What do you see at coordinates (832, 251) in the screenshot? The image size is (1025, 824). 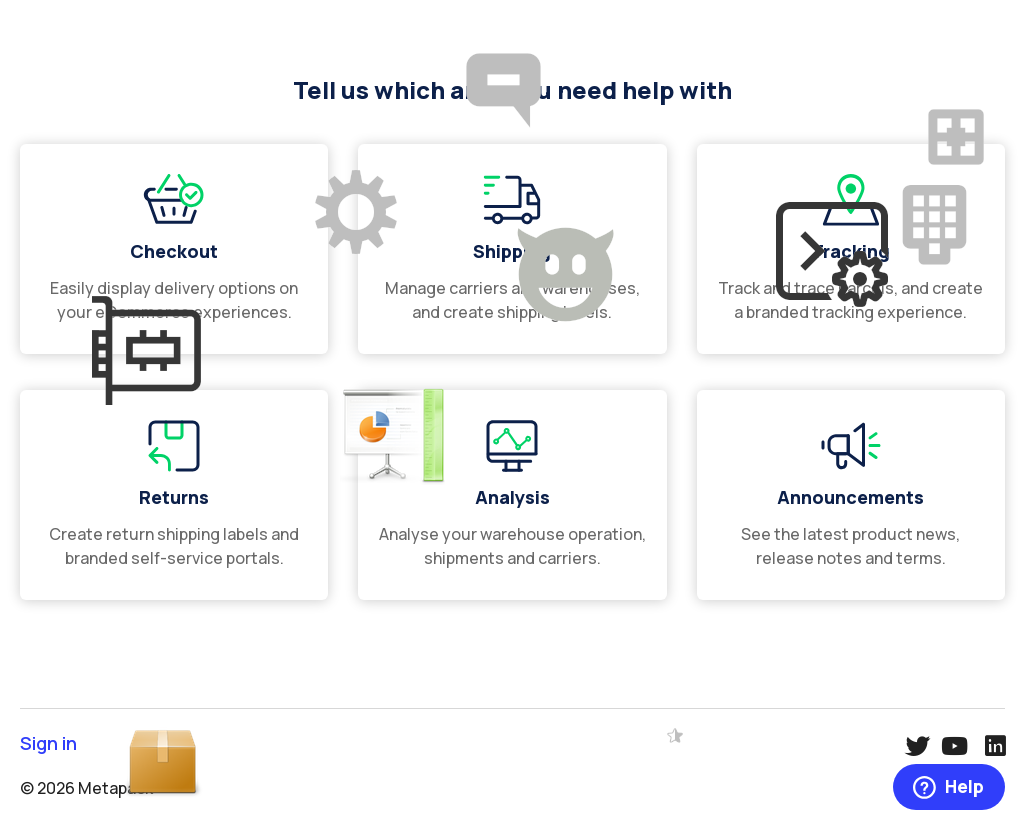 I see `open terminal preferences` at bounding box center [832, 251].